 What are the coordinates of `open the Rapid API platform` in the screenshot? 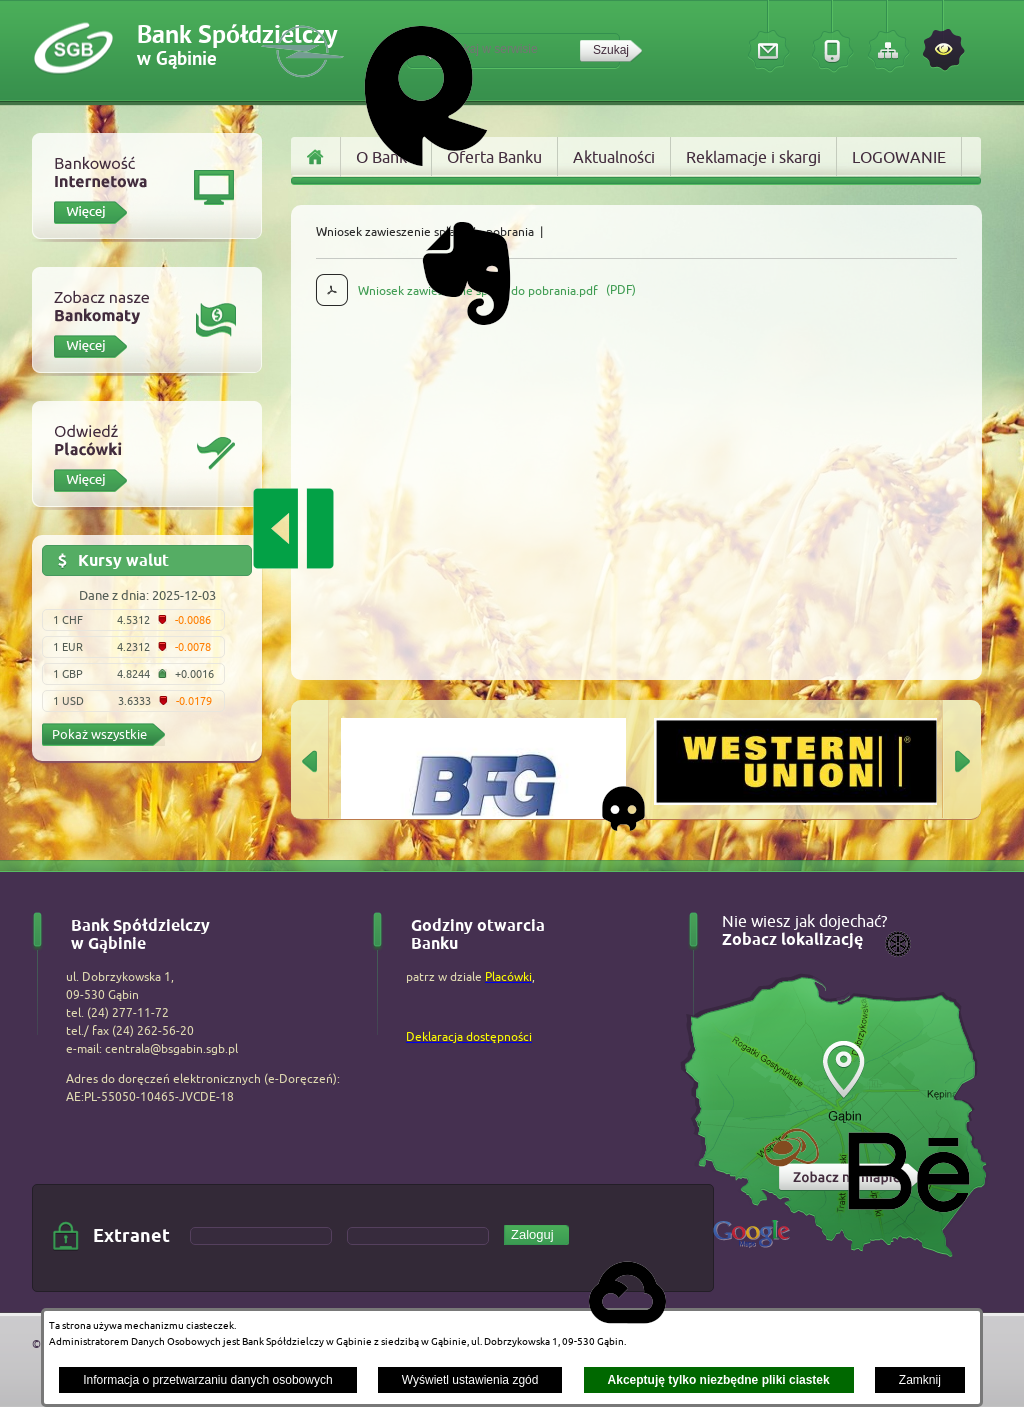 It's located at (426, 96).